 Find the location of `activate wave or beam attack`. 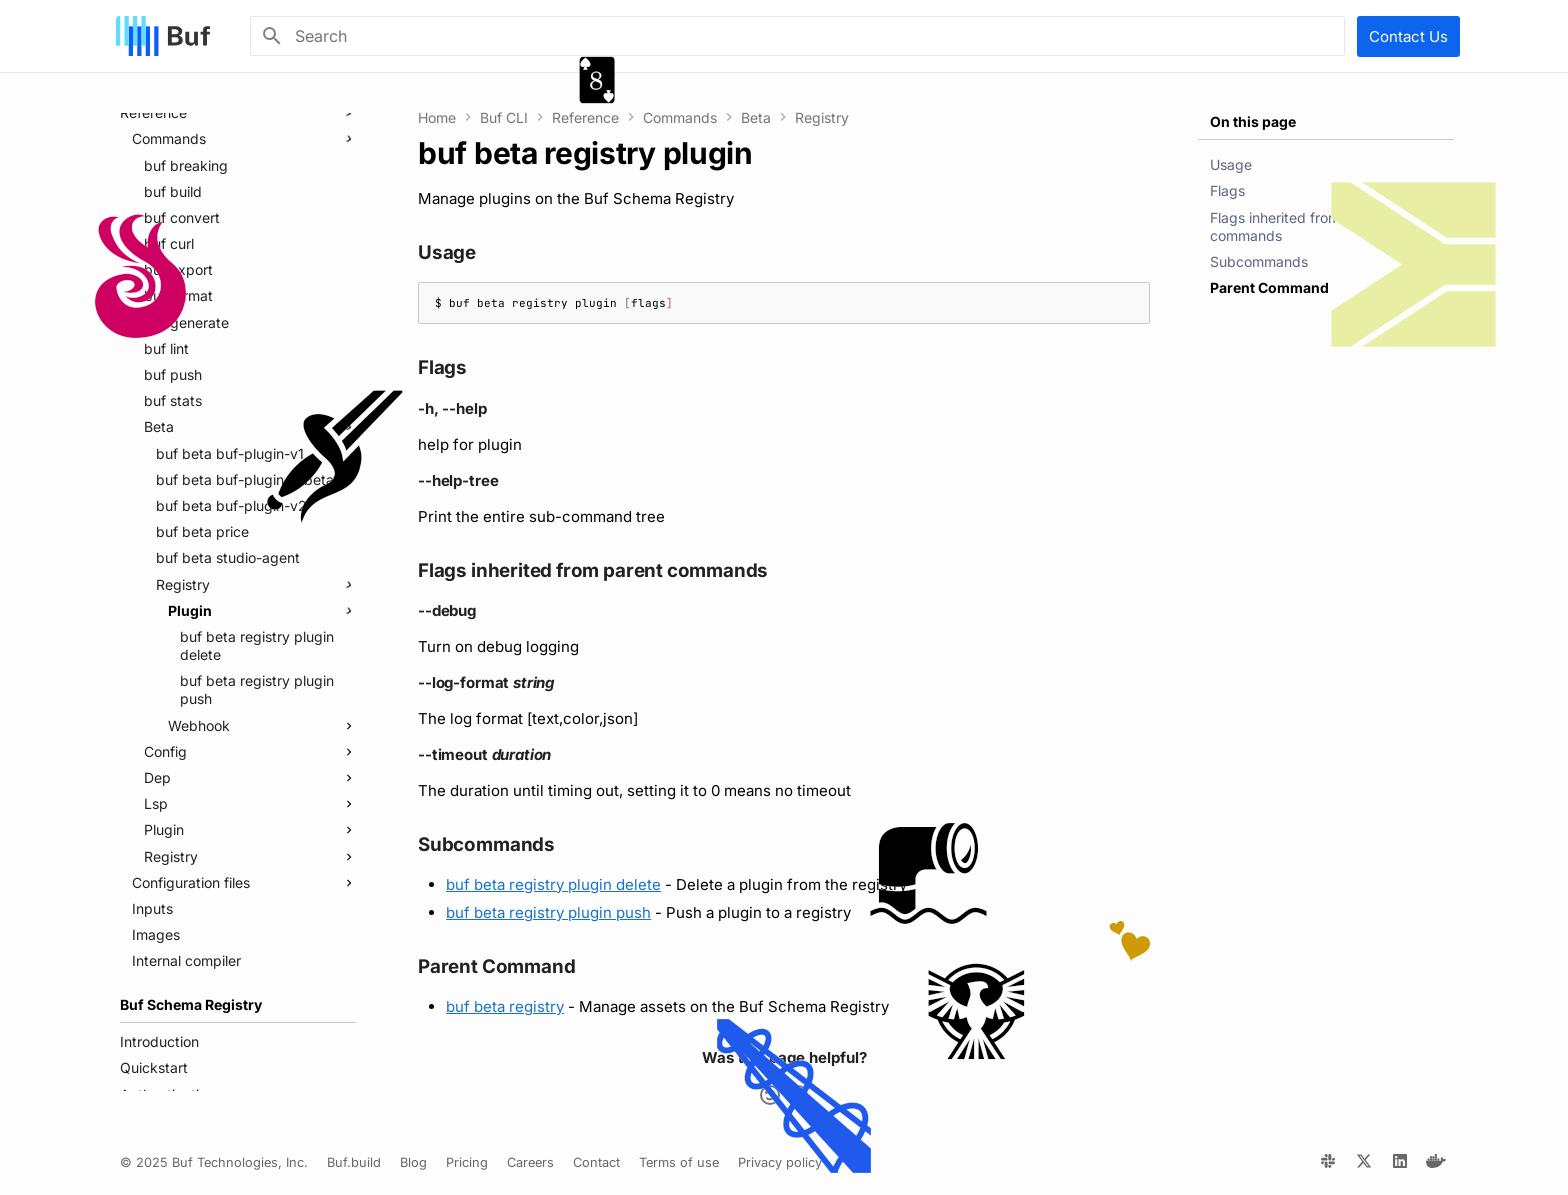

activate wave or beam attack is located at coordinates (794, 1096).